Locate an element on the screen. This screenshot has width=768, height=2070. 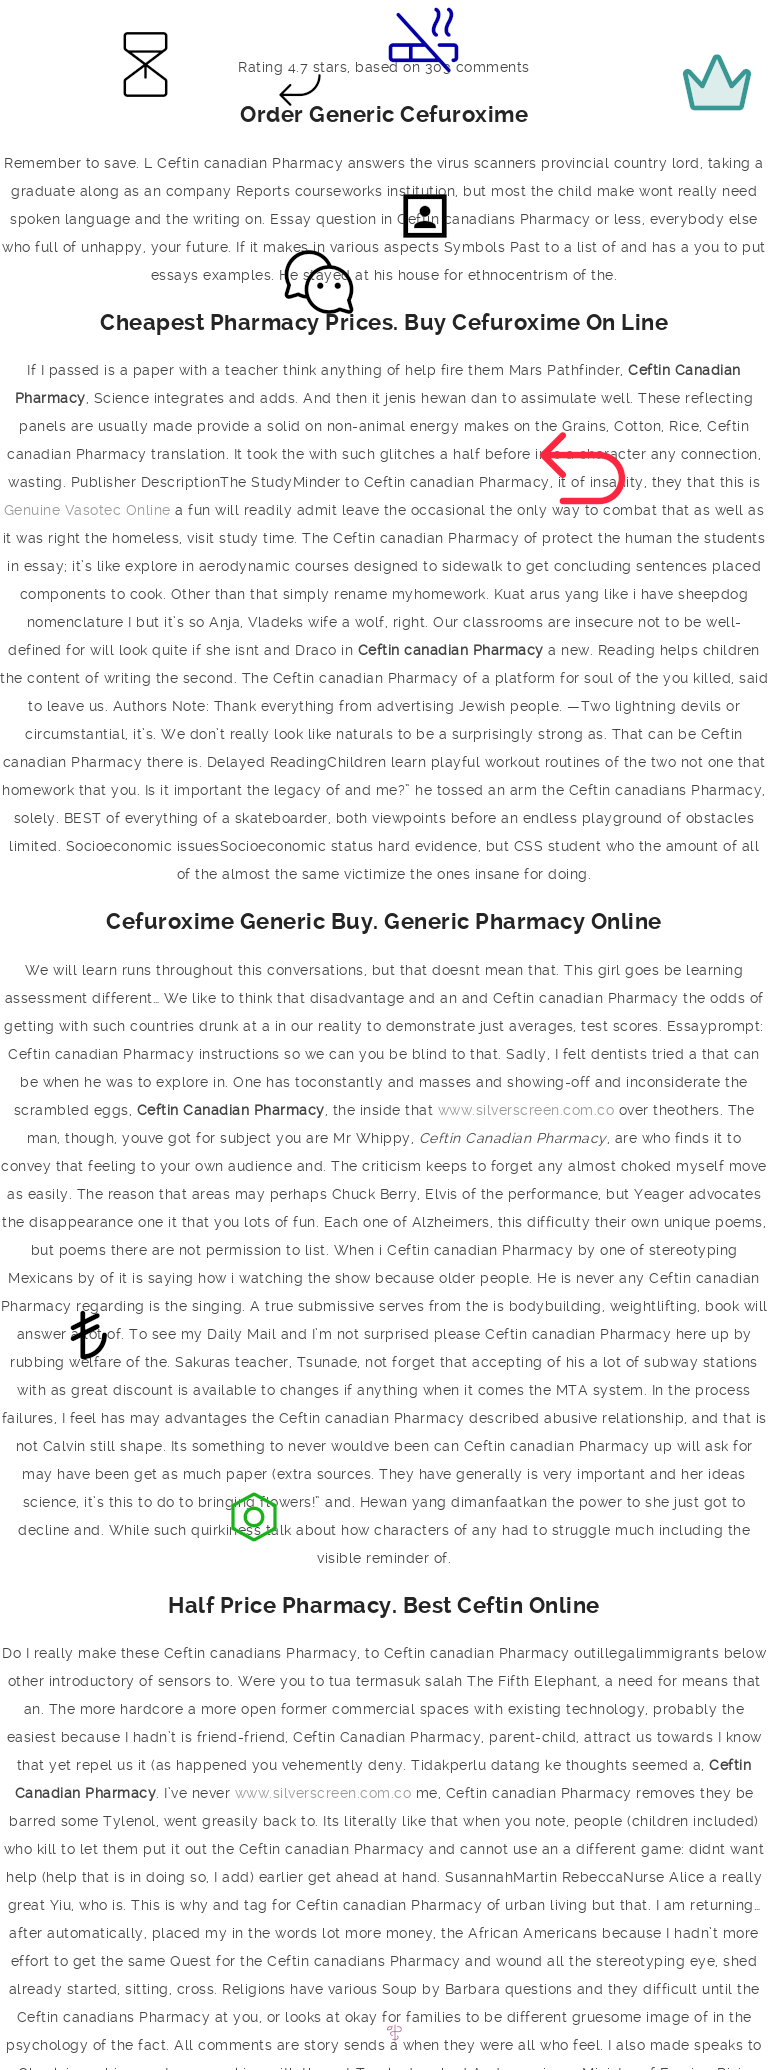
undo last action is located at coordinates (582, 471).